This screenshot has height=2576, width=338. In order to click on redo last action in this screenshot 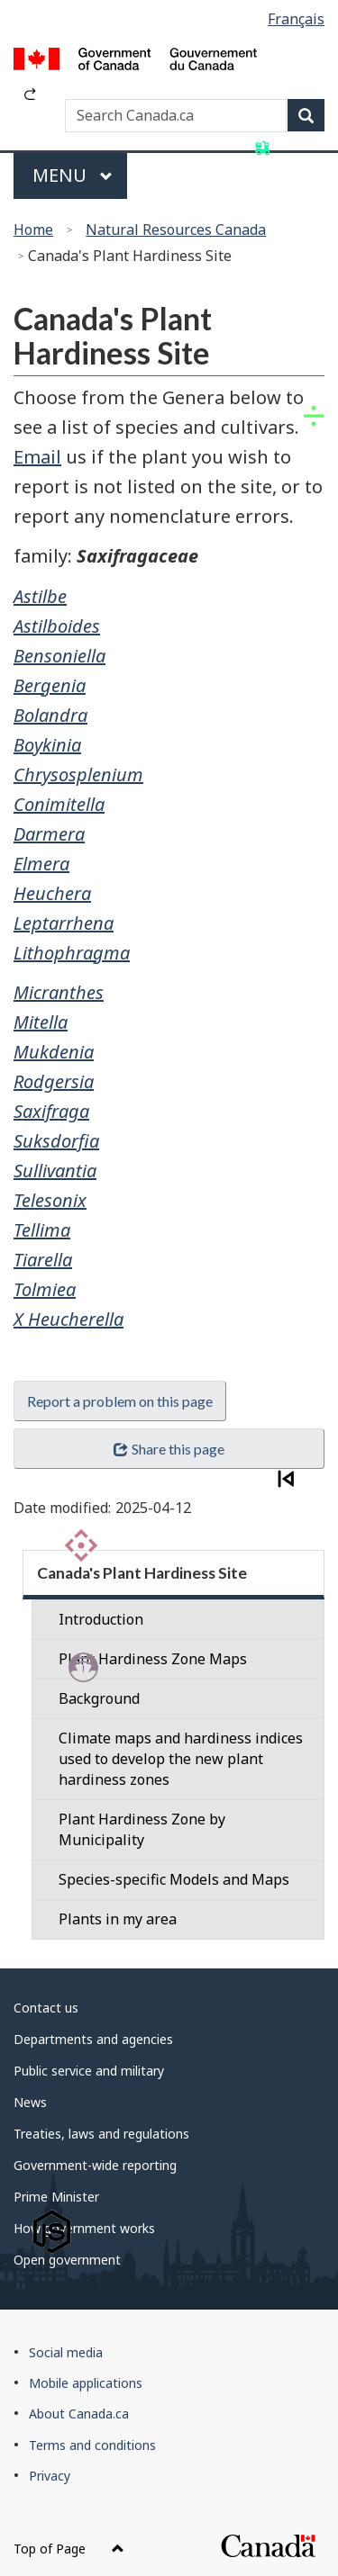, I will do `click(30, 95)`.